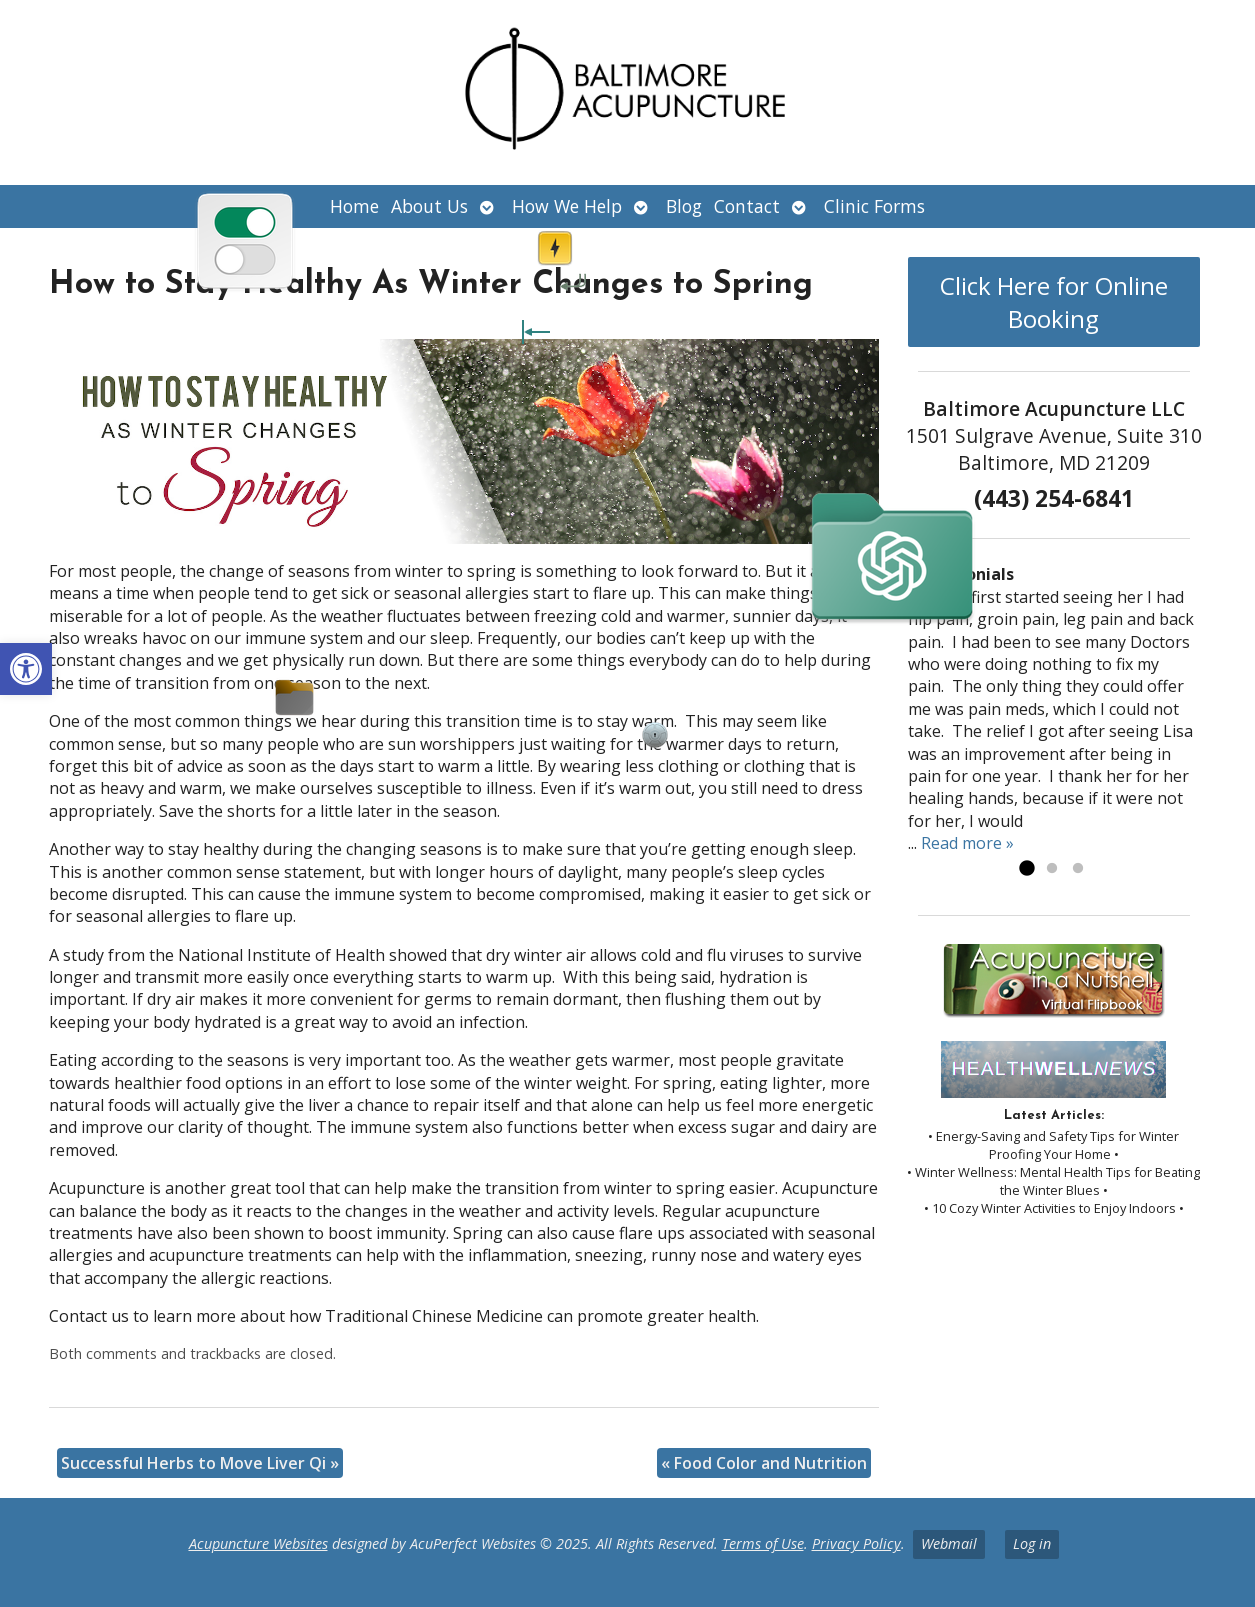  What do you see at coordinates (245, 241) in the screenshot?
I see `open gnome tweaks to customize desktop settings` at bounding box center [245, 241].